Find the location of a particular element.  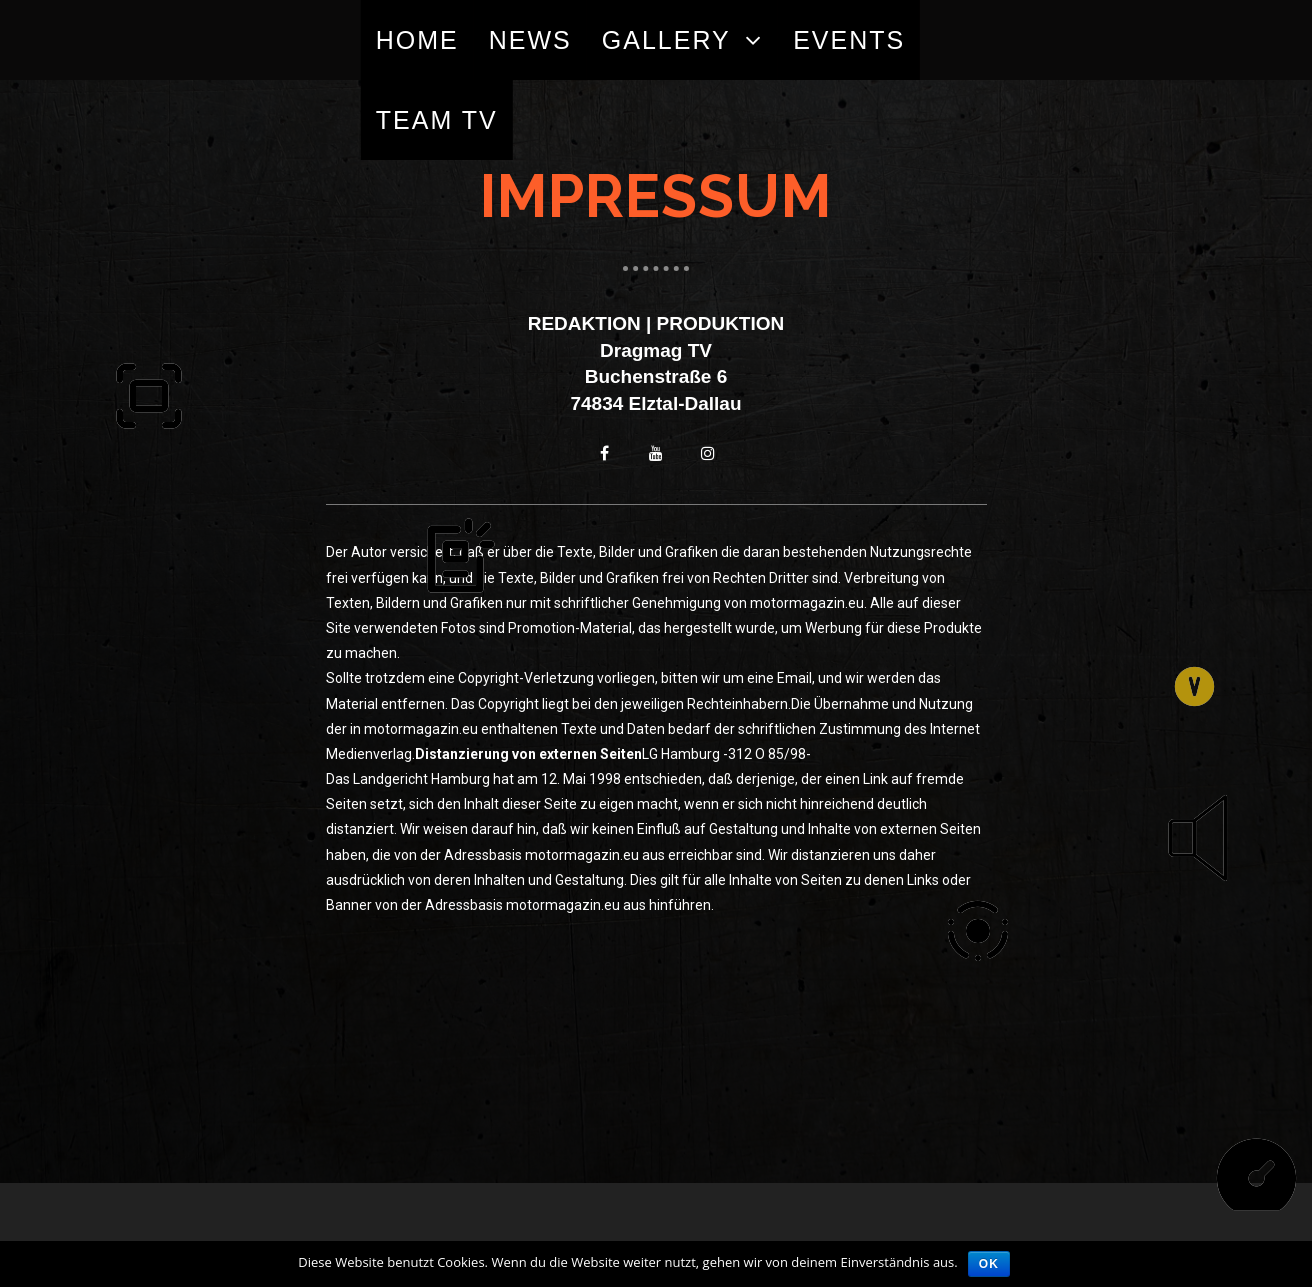

indicates a verified status or badge is located at coordinates (1194, 686).